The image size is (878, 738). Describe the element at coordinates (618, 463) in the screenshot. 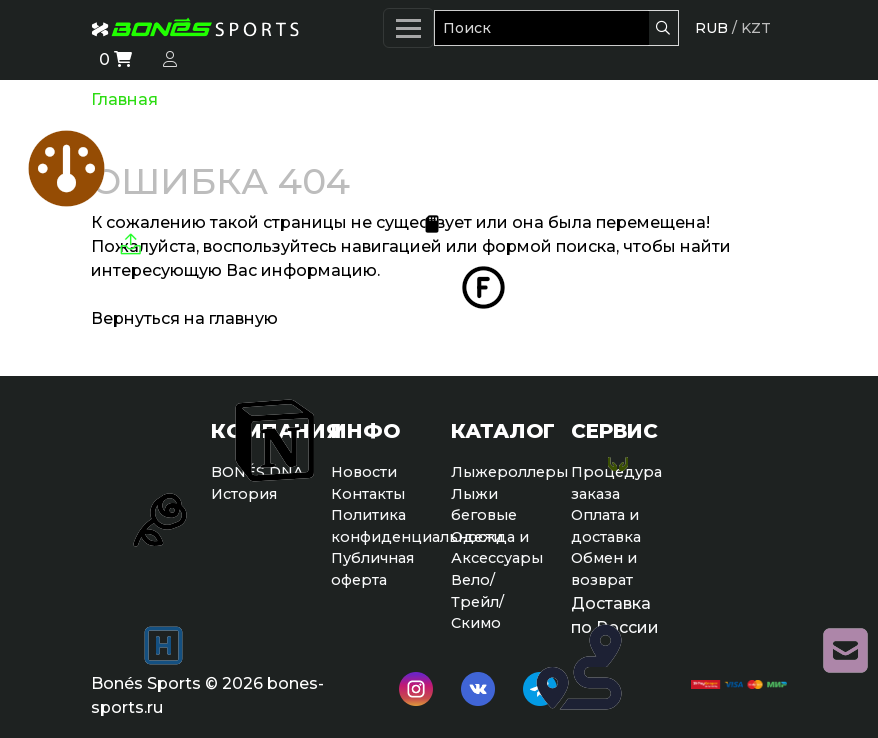

I see `support or care services` at that location.